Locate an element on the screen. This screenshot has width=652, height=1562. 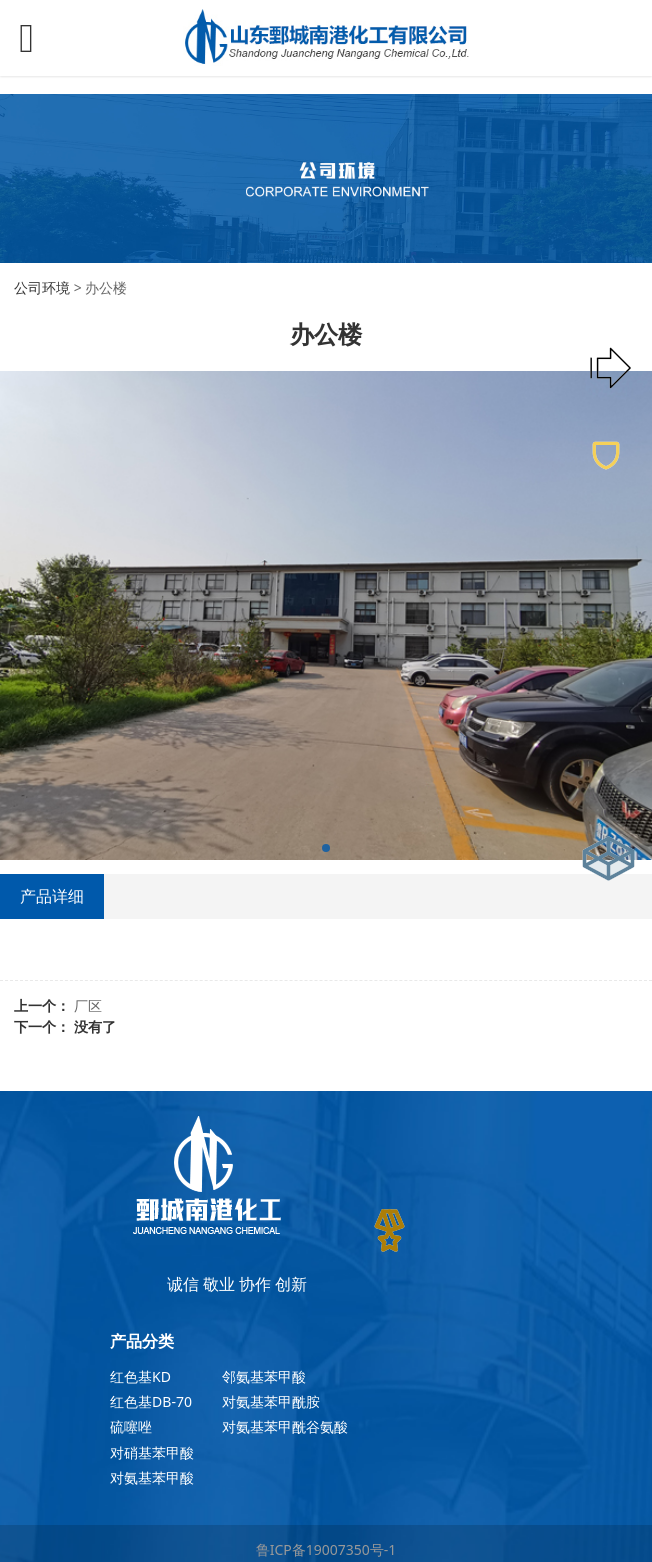
open CodePen profile or projects is located at coordinates (608, 858).